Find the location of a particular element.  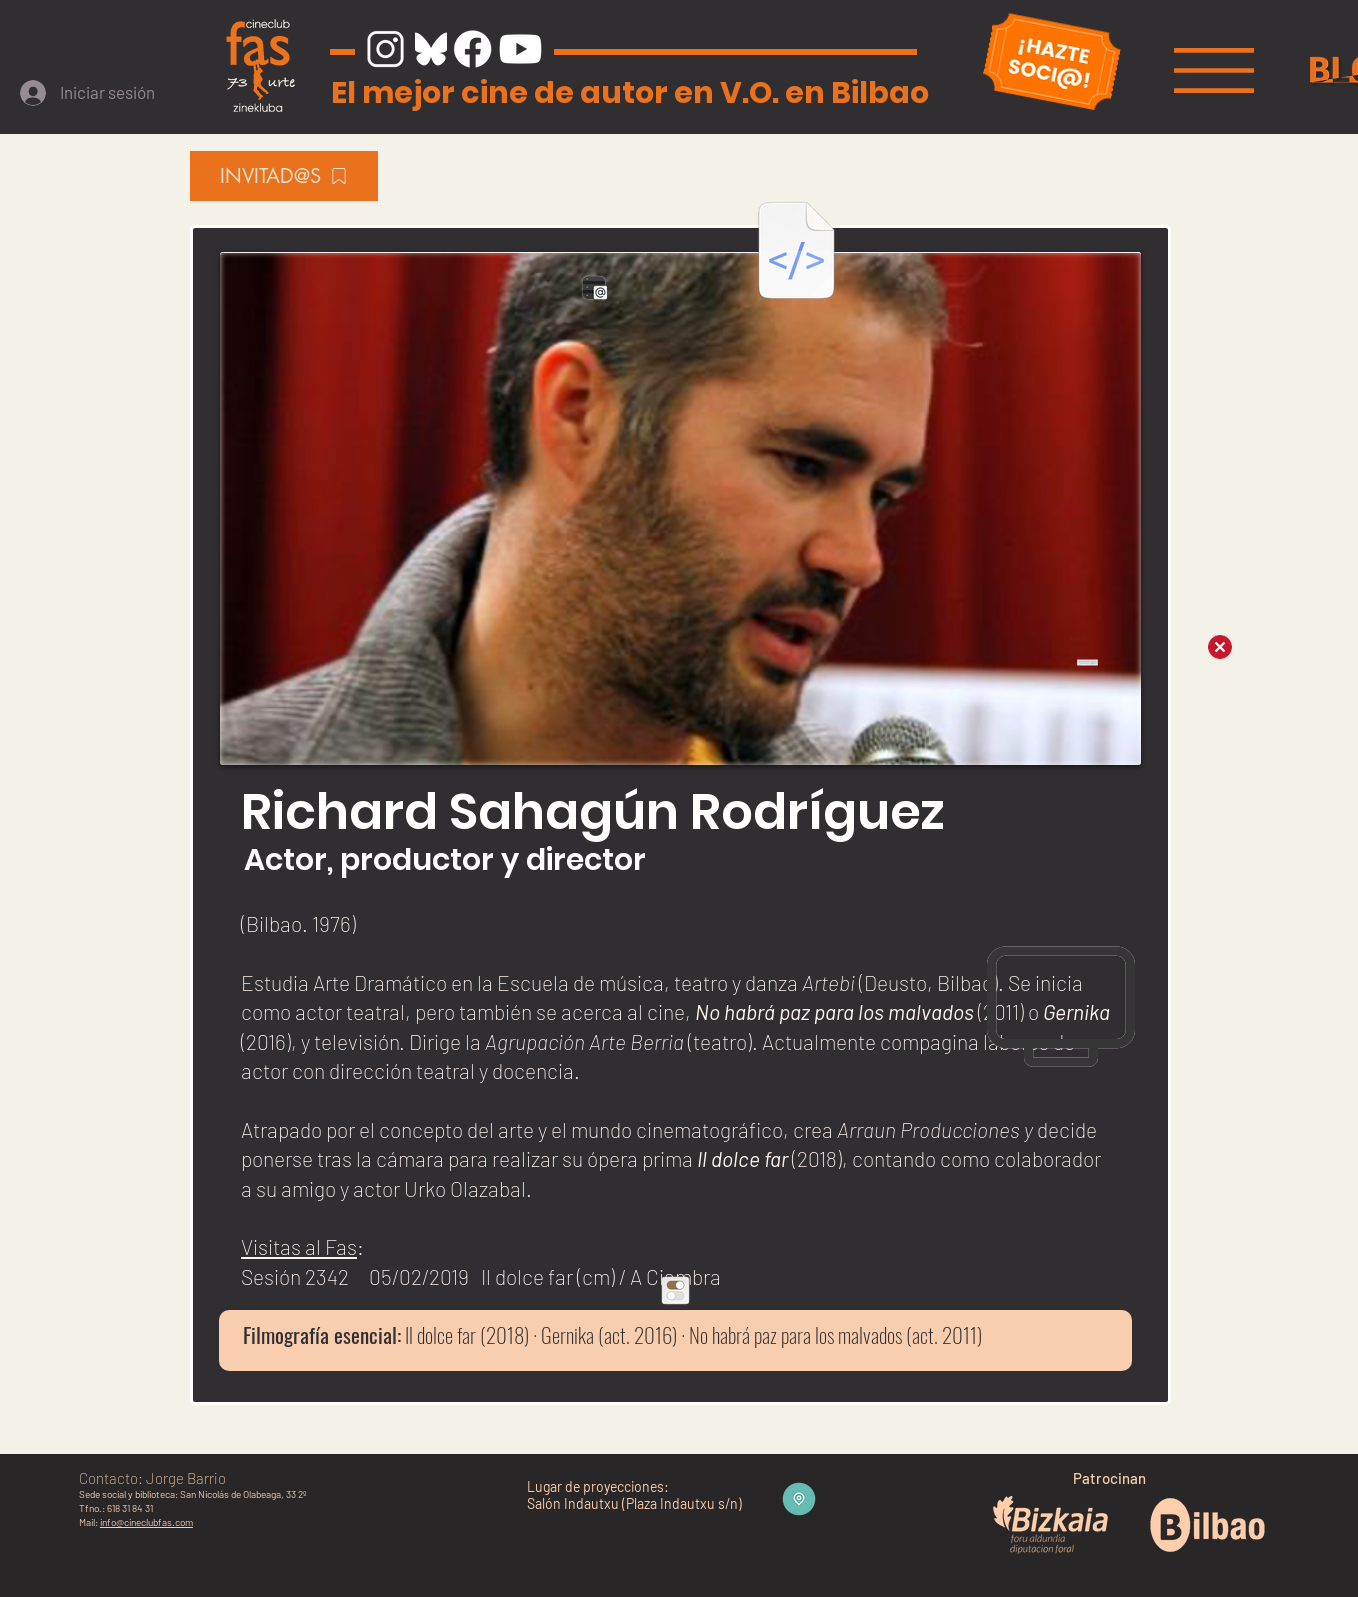

open gnome tweaks to customize desktop settings is located at coordinates (675, 1290).